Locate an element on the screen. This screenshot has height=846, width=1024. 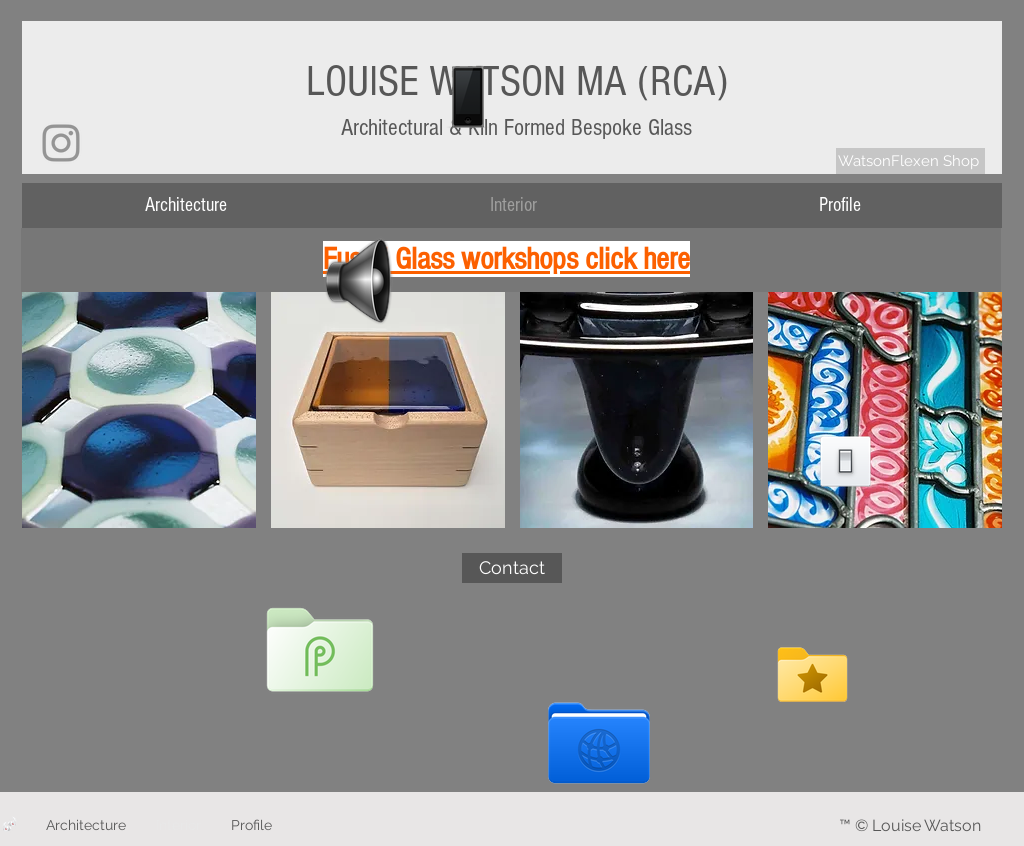
beats fit pro earbuds bluetooth device is located at coordinates (9, 824).